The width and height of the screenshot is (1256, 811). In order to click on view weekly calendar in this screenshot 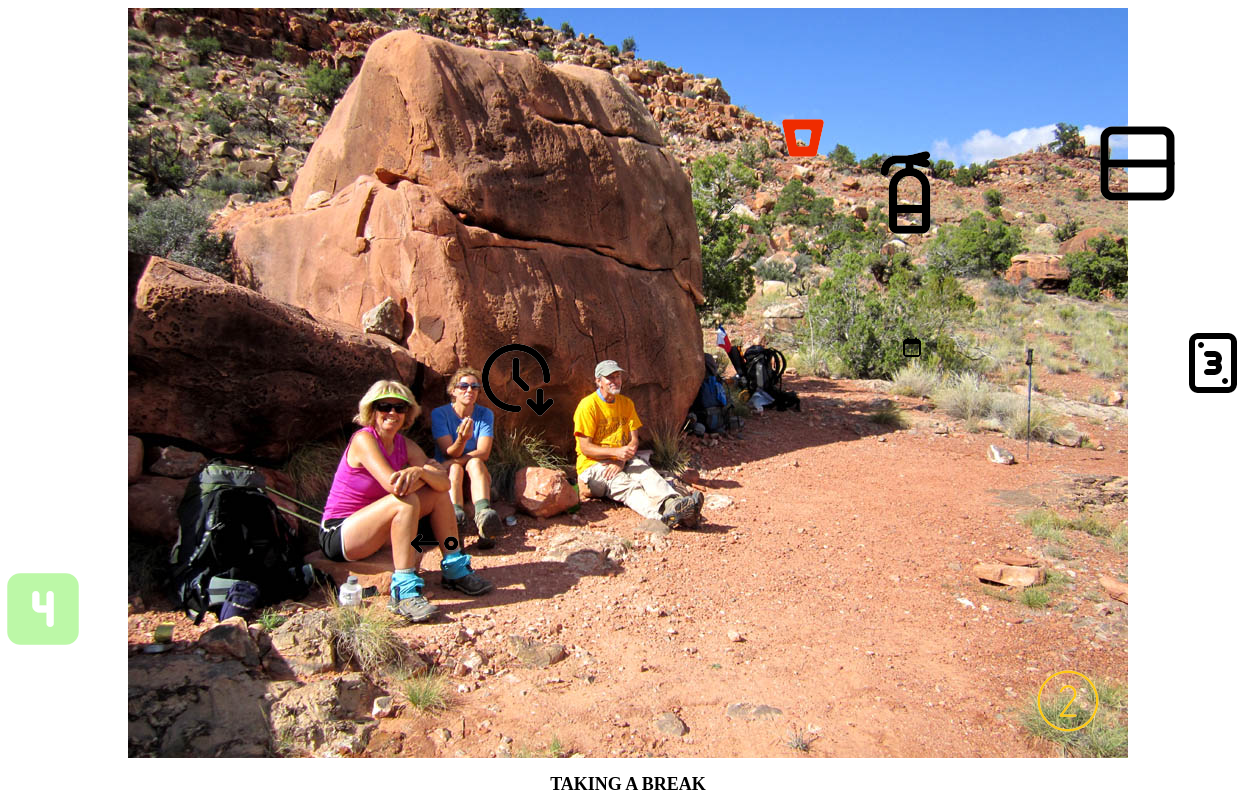, I will do `click(912, 347)`.